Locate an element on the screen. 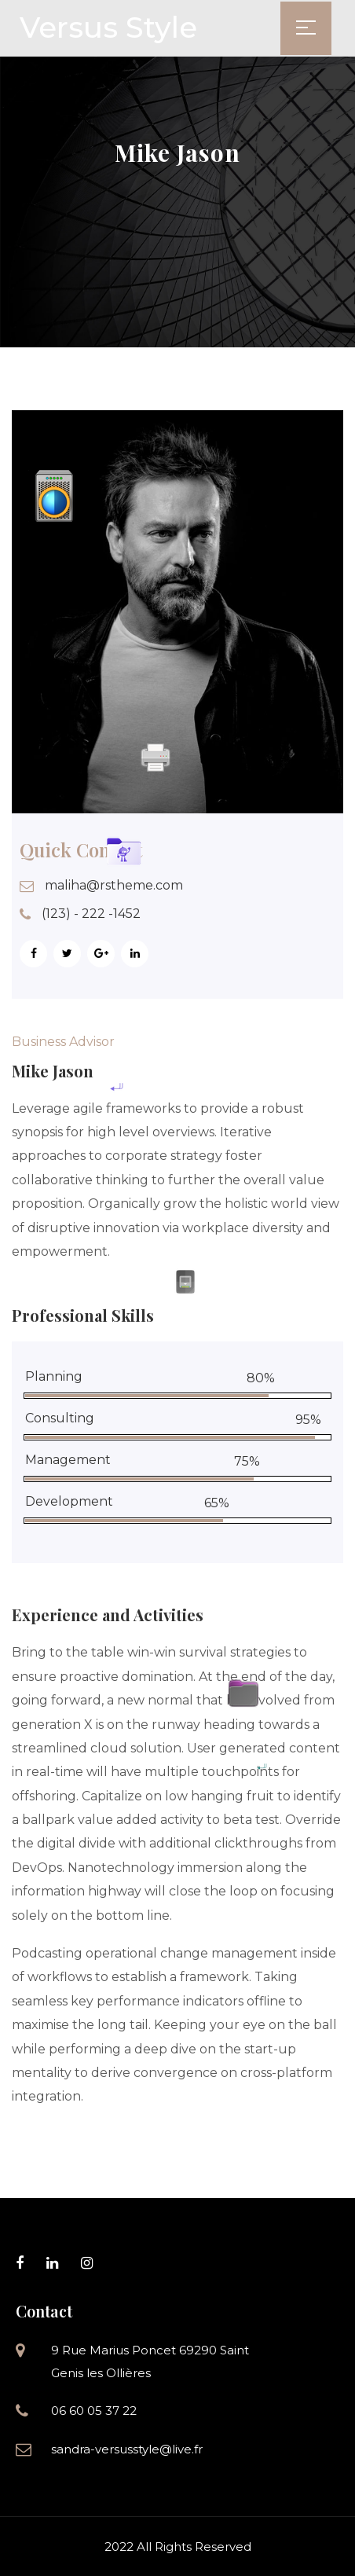 This screenshot has height=2576, width=355. nintendo ds game rom file is located at coordinates (185, 1282).